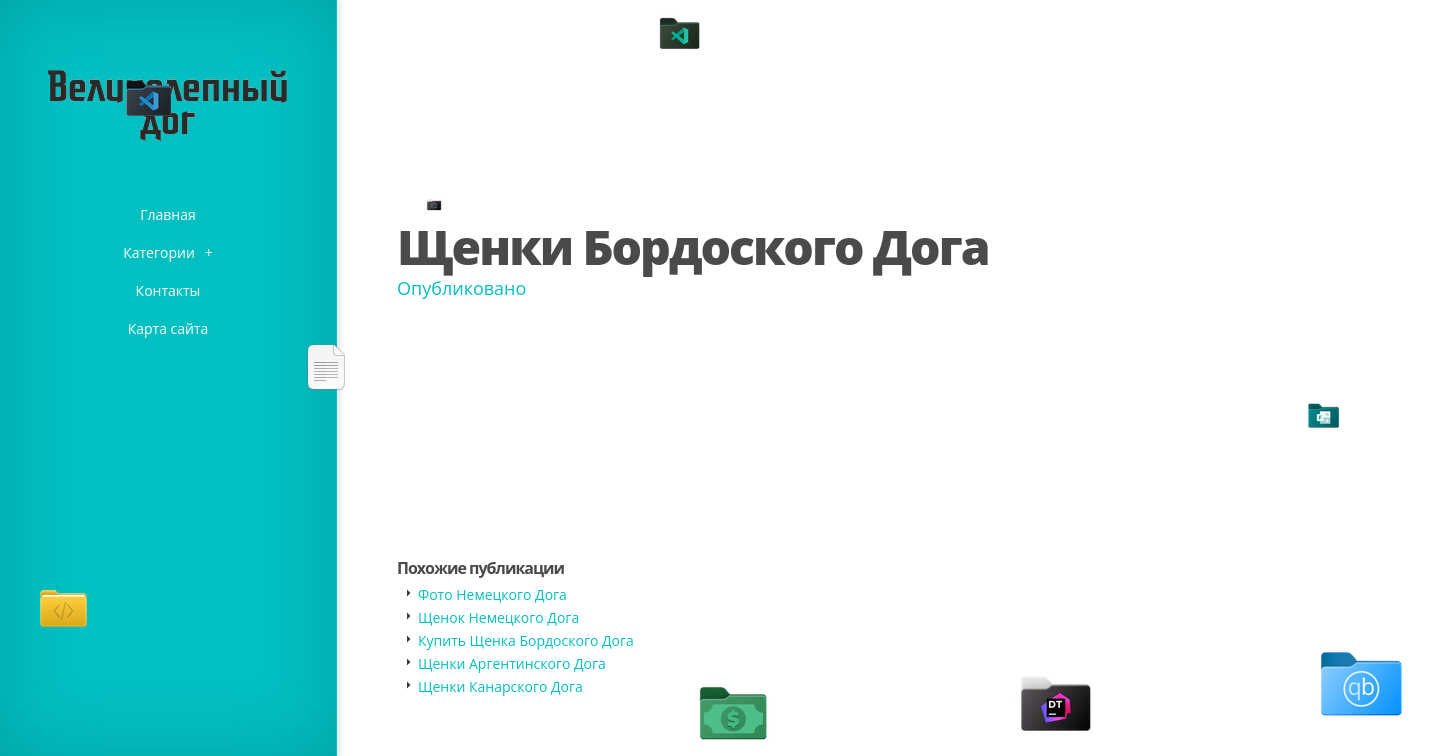  What do you see at coordinates (733, 715) in the screenshot?
I see `open folder containing financial documents` at bounding box center [733, 715].